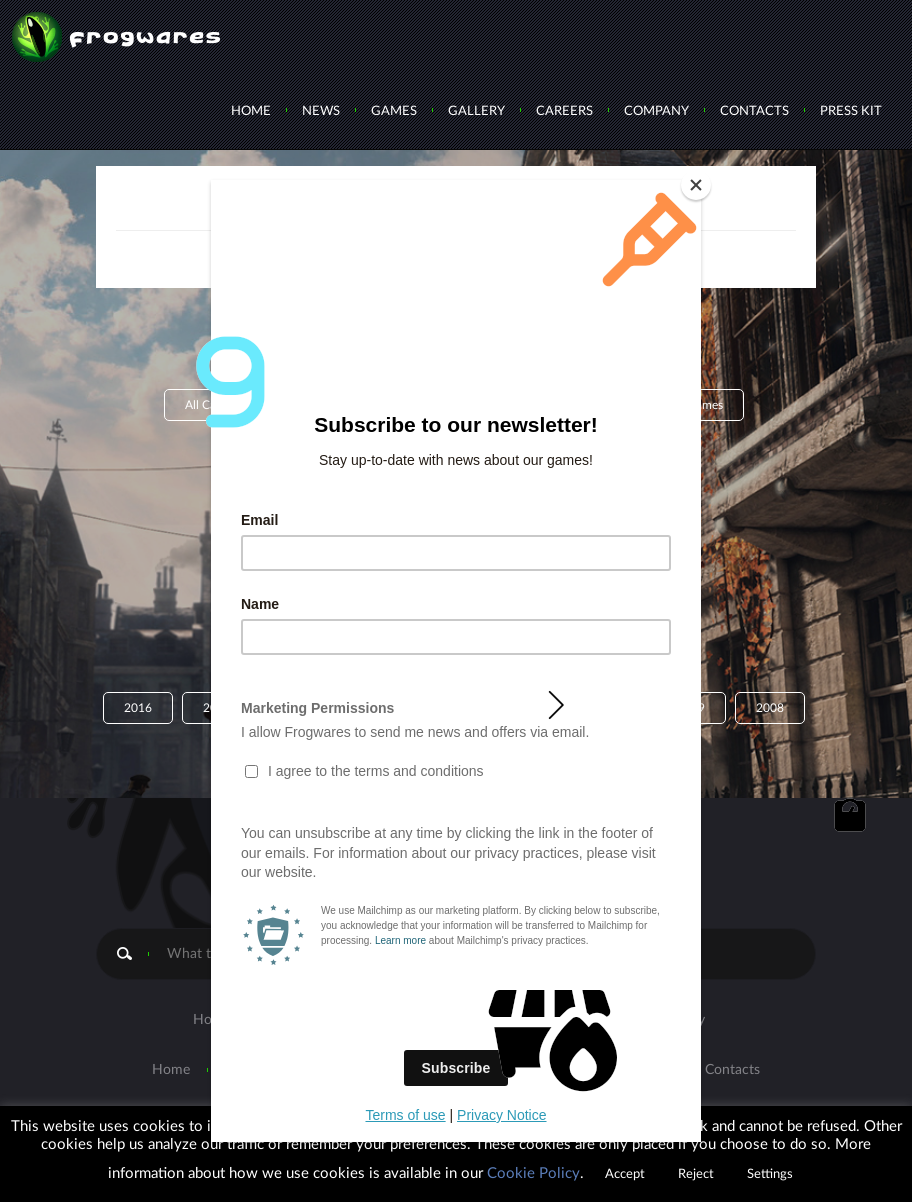 This screenshot has width=912, height=1202. Describe the element at coordinates (850, 816) in the screenshot. I see `view weight or mass measurement` at that location.